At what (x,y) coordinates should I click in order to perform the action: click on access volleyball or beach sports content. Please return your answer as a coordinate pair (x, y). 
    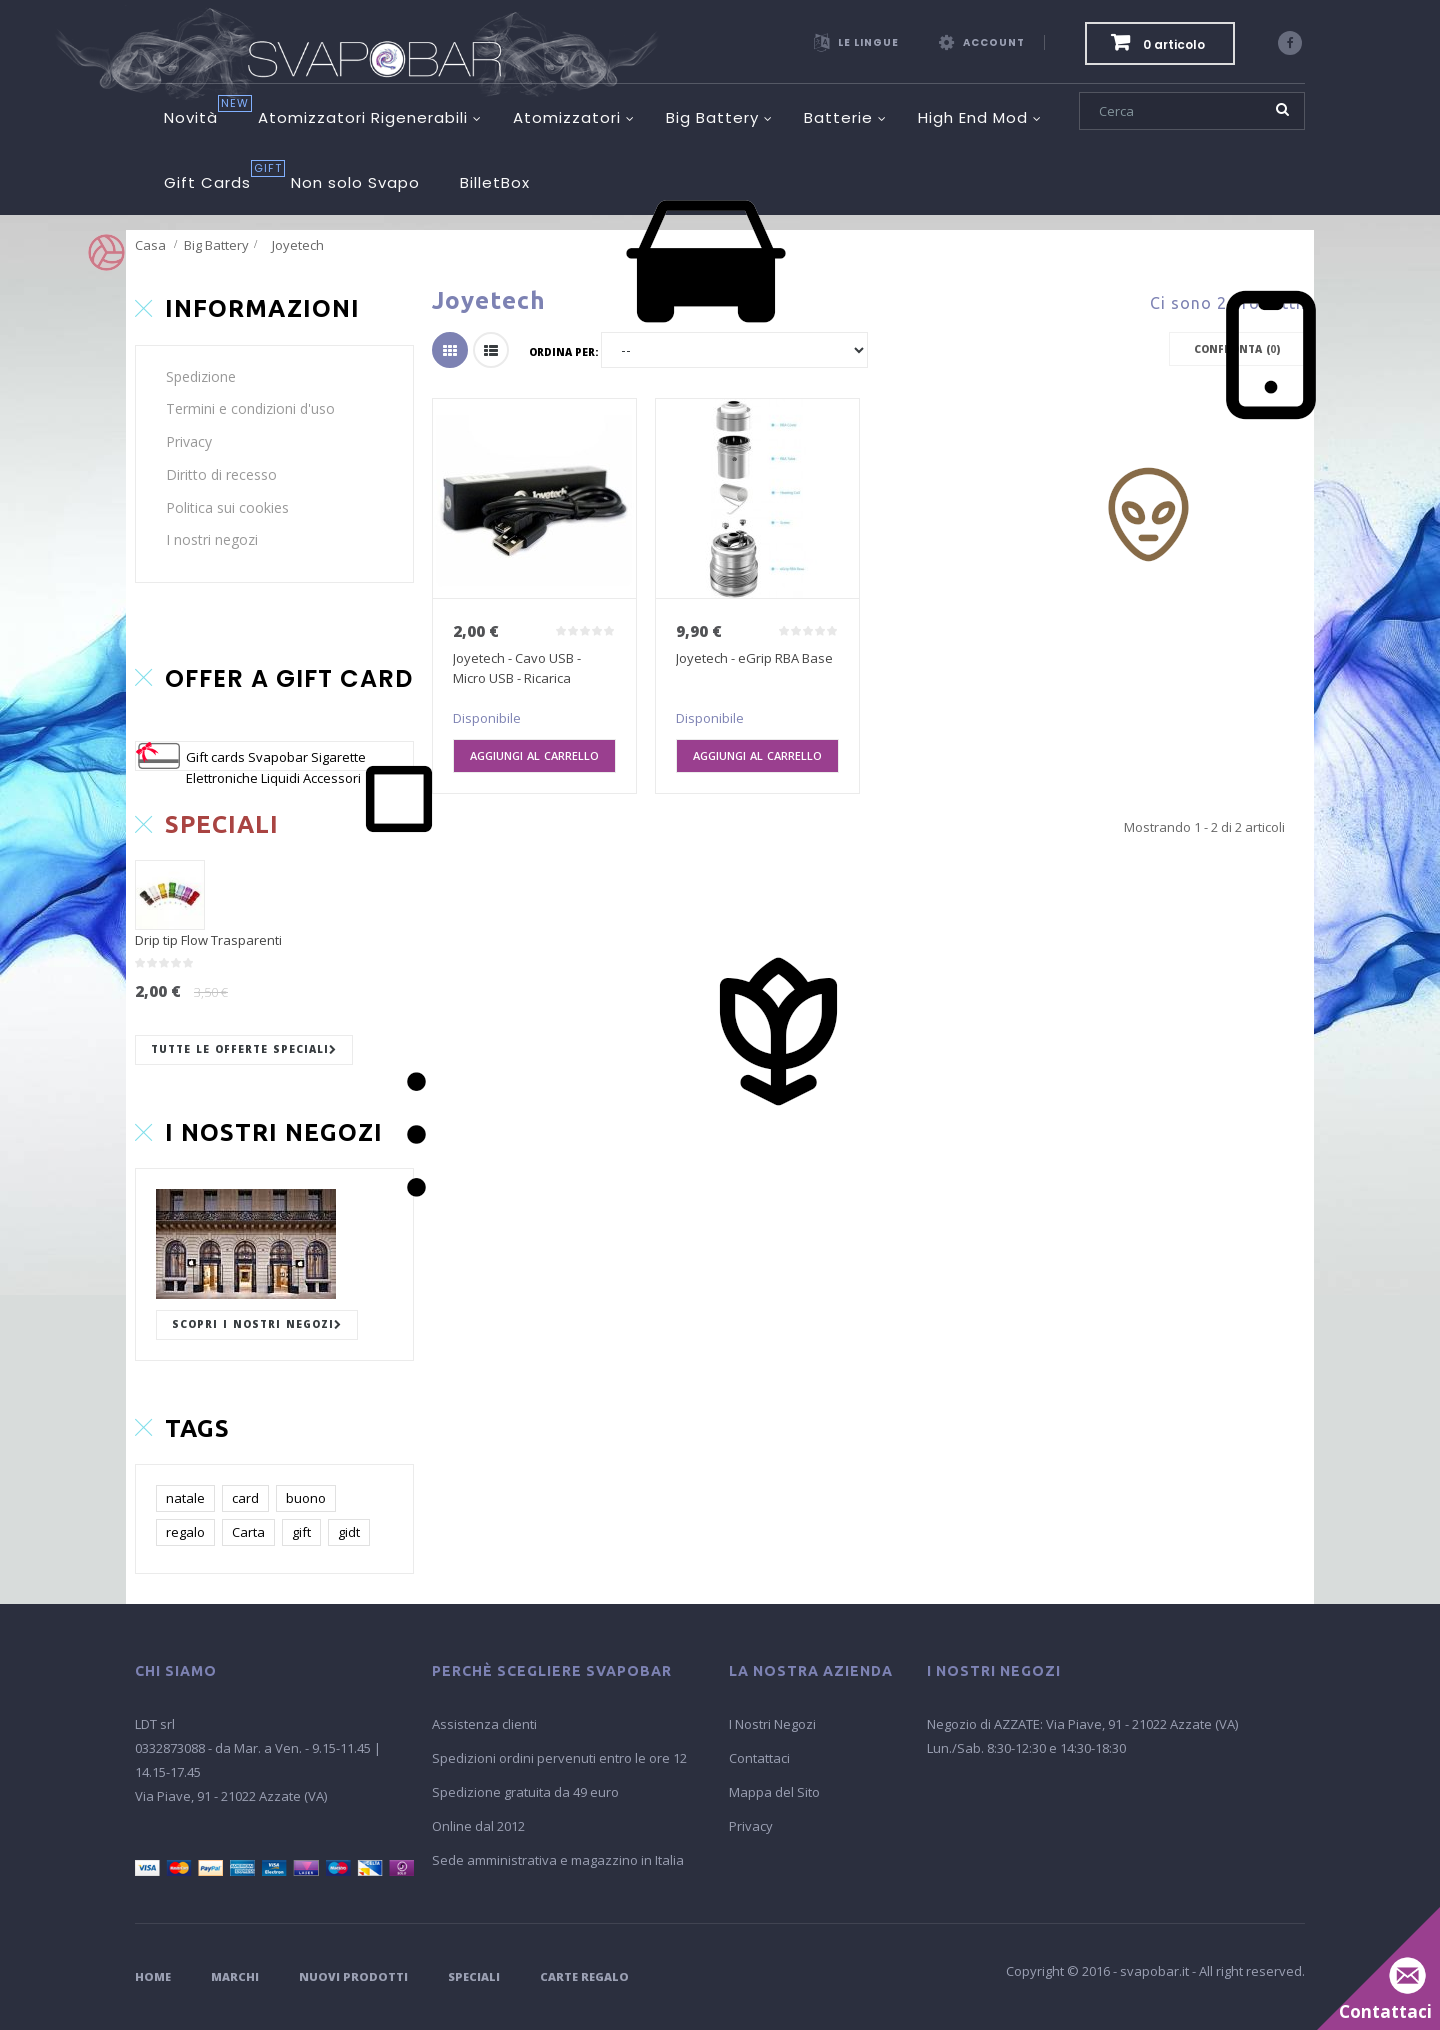
    Looking at the image, I should click on (106, 252).